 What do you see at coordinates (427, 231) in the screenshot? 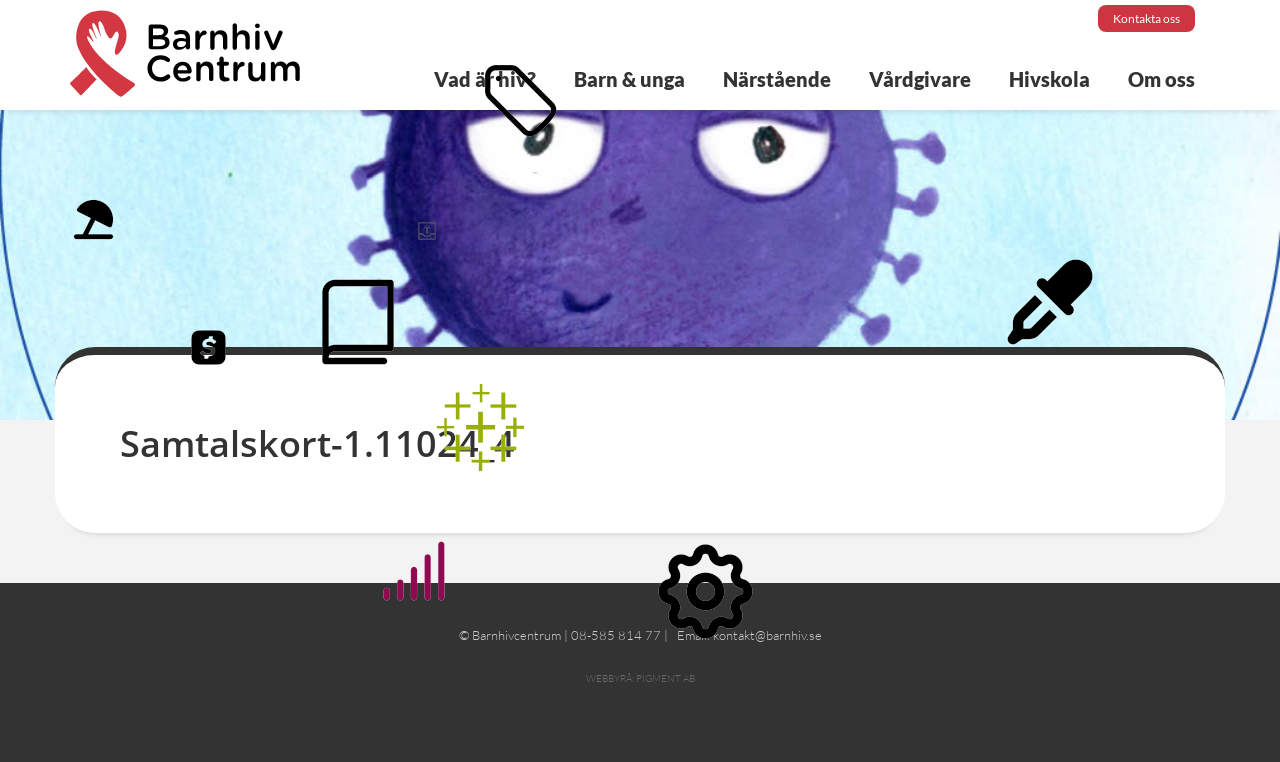
I see `upload file from inbox or tray` at bounding box center [427, 231].